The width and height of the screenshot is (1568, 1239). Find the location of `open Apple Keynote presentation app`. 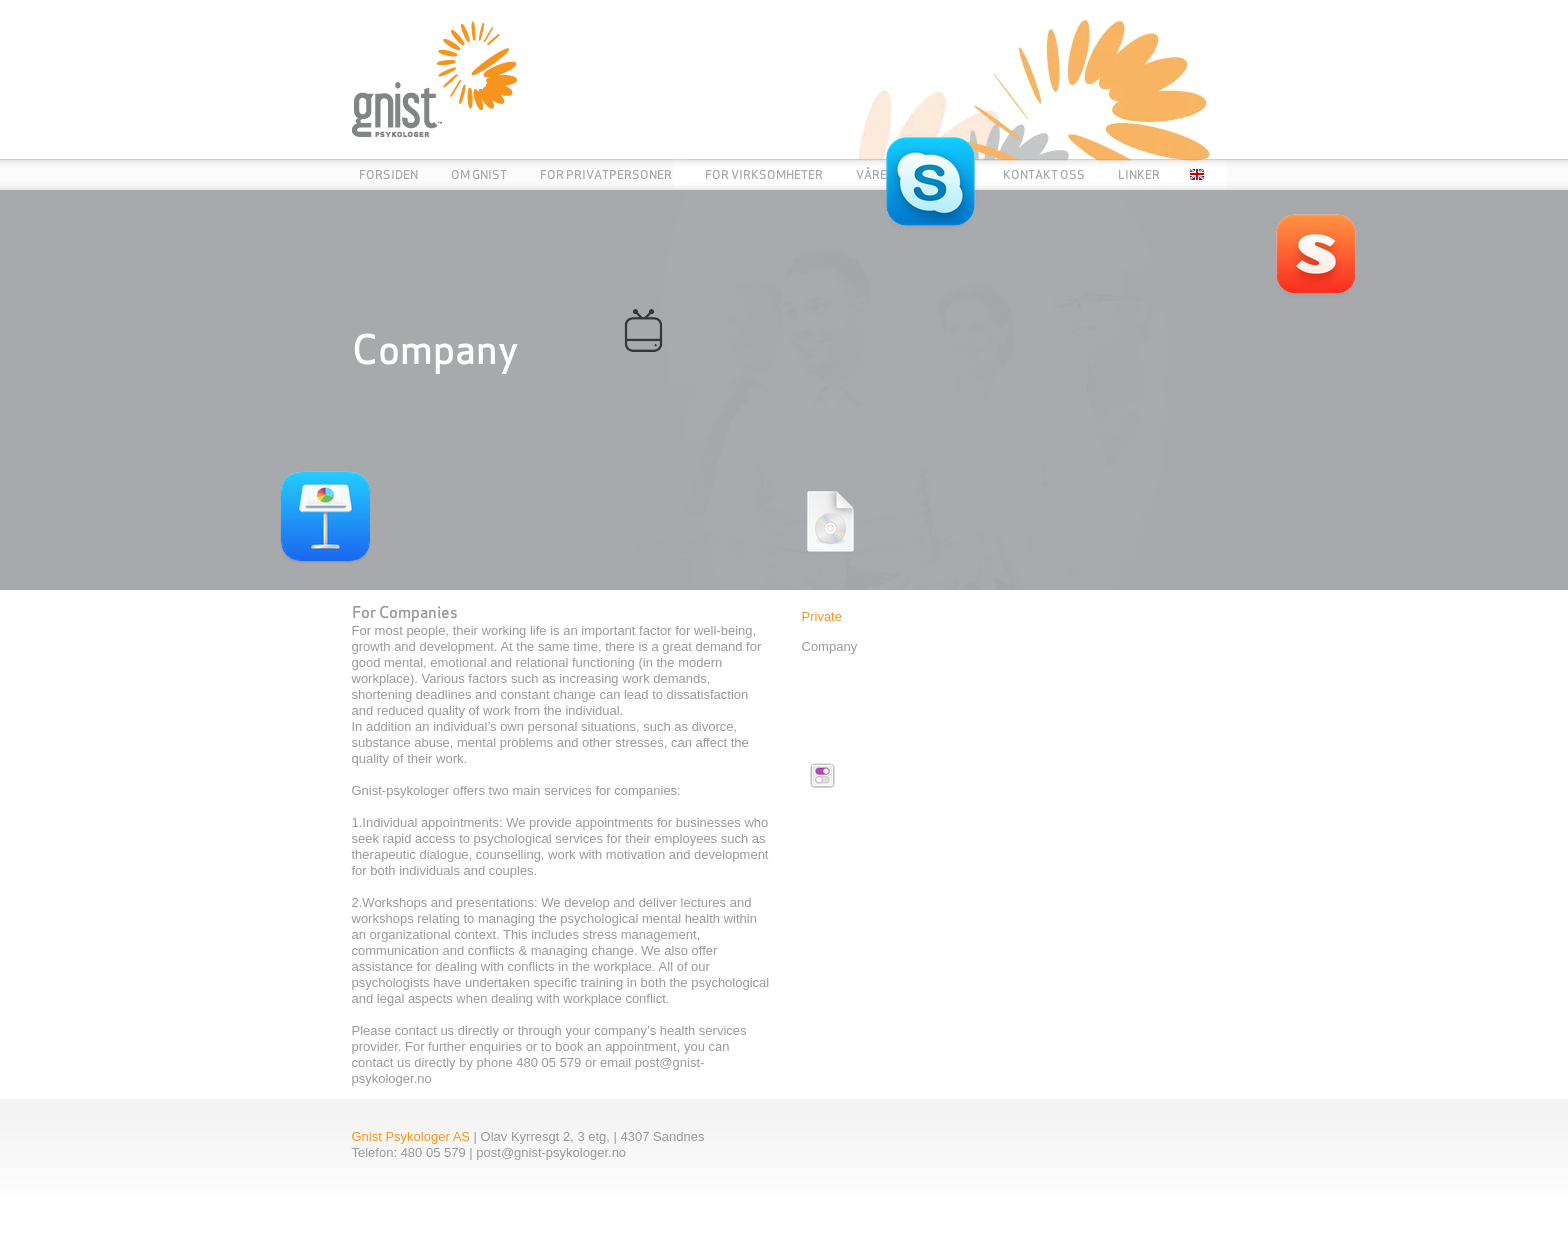

open Apple Keynote presentation app is located at coordinates (325, 516).